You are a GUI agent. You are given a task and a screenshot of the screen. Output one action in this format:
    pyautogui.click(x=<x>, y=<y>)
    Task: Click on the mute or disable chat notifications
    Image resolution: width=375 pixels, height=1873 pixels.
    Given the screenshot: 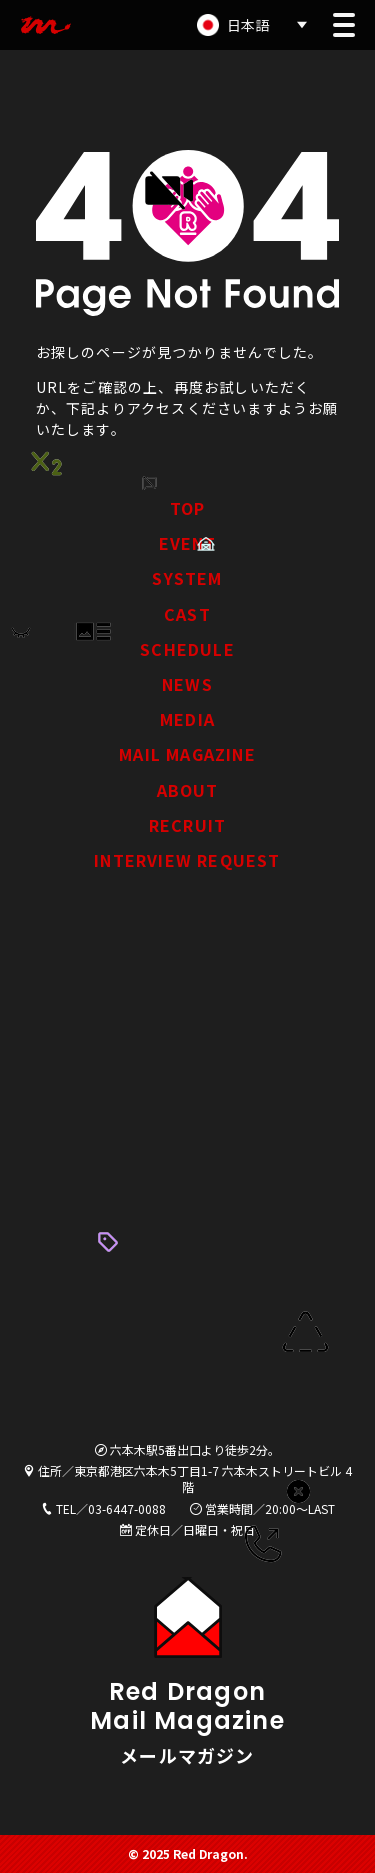 What is the action you would take?
    pyautogui.click(x=149, y=482)
    